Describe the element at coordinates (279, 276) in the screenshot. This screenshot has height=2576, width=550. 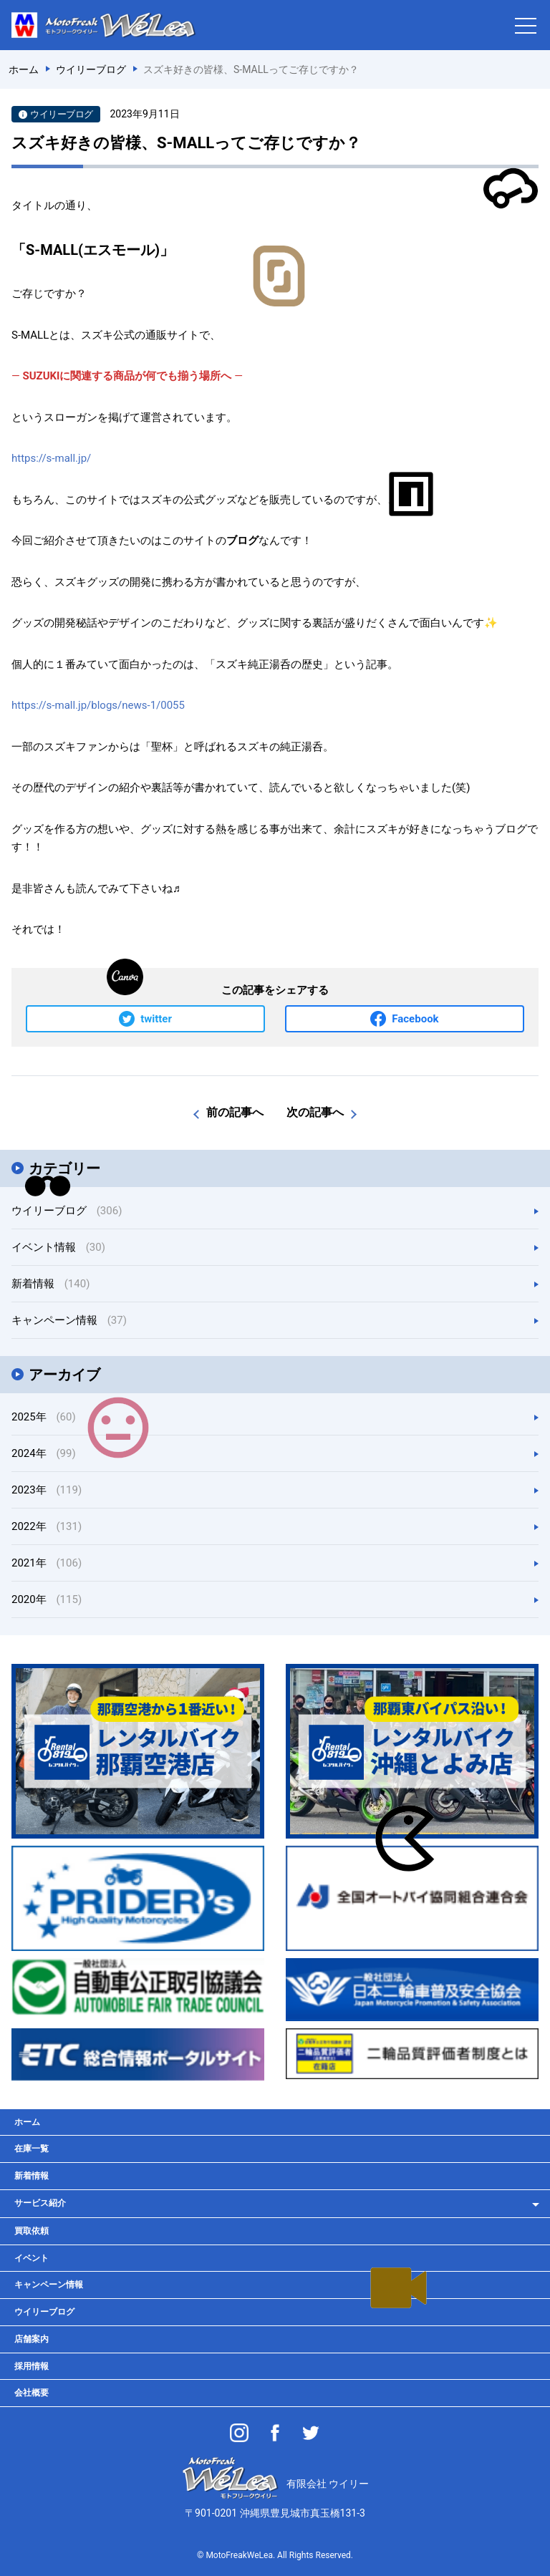
I see `Scaleway cloud services logo` at that location.